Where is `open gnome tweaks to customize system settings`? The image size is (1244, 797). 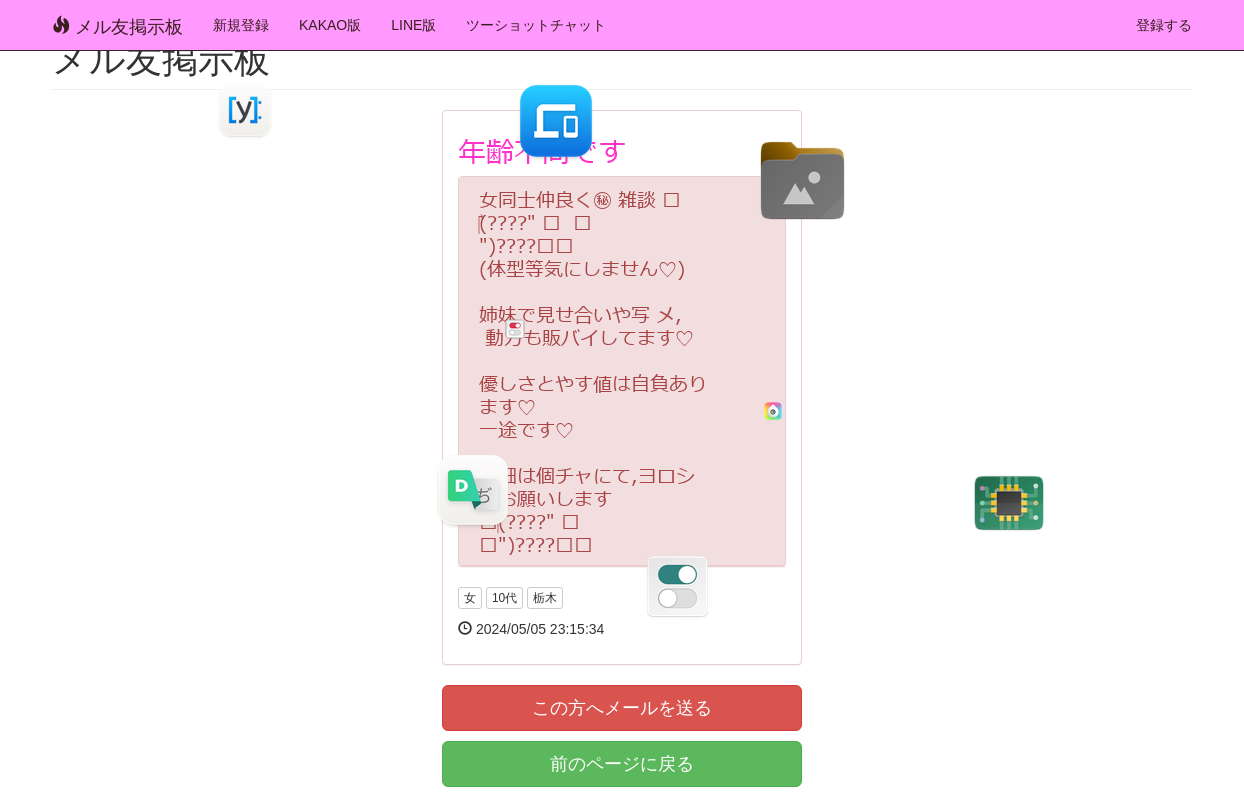
open gnome tweaks to customize system settings is located at coordinates (515, 329).